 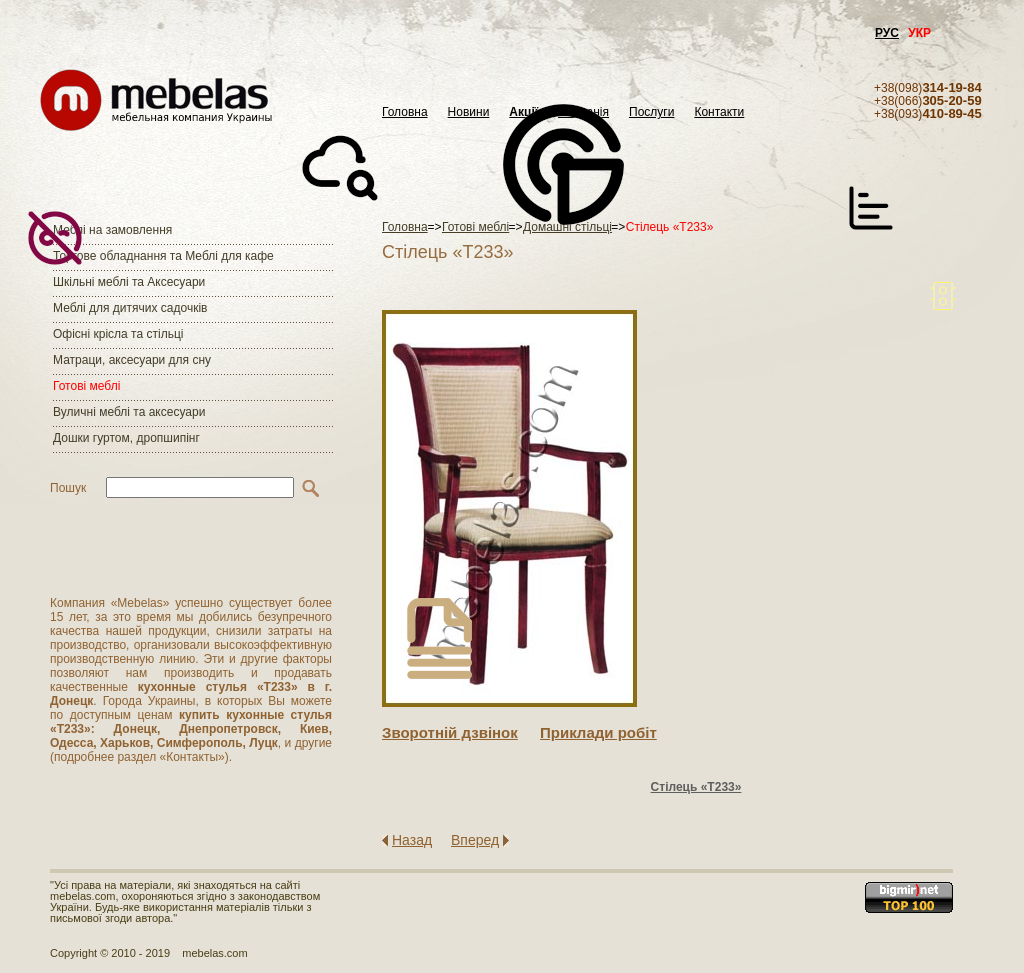 What do you see at coordinates (340, 163) in the screenshot?
I see `search files in cloud storage` at bounding box center [340, 163].